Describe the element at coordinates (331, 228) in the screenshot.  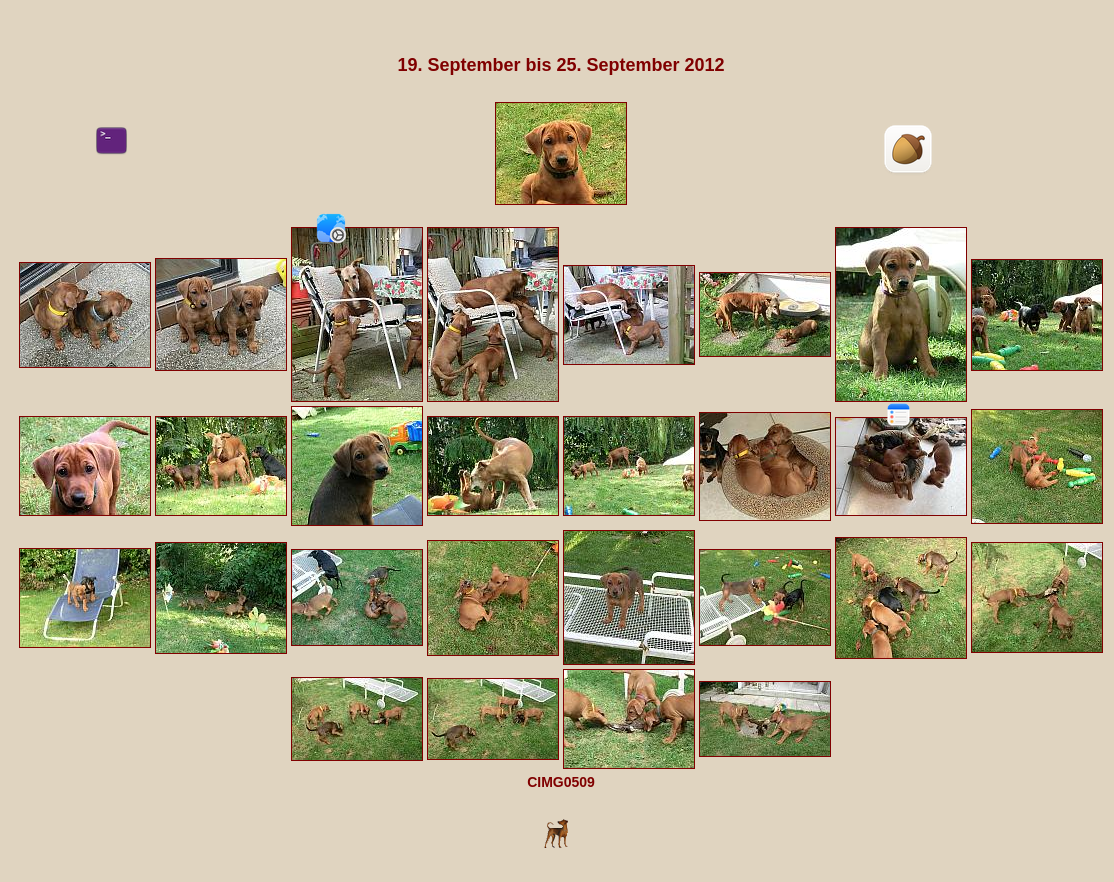
I see `configure network and workgroup settings` at that location.